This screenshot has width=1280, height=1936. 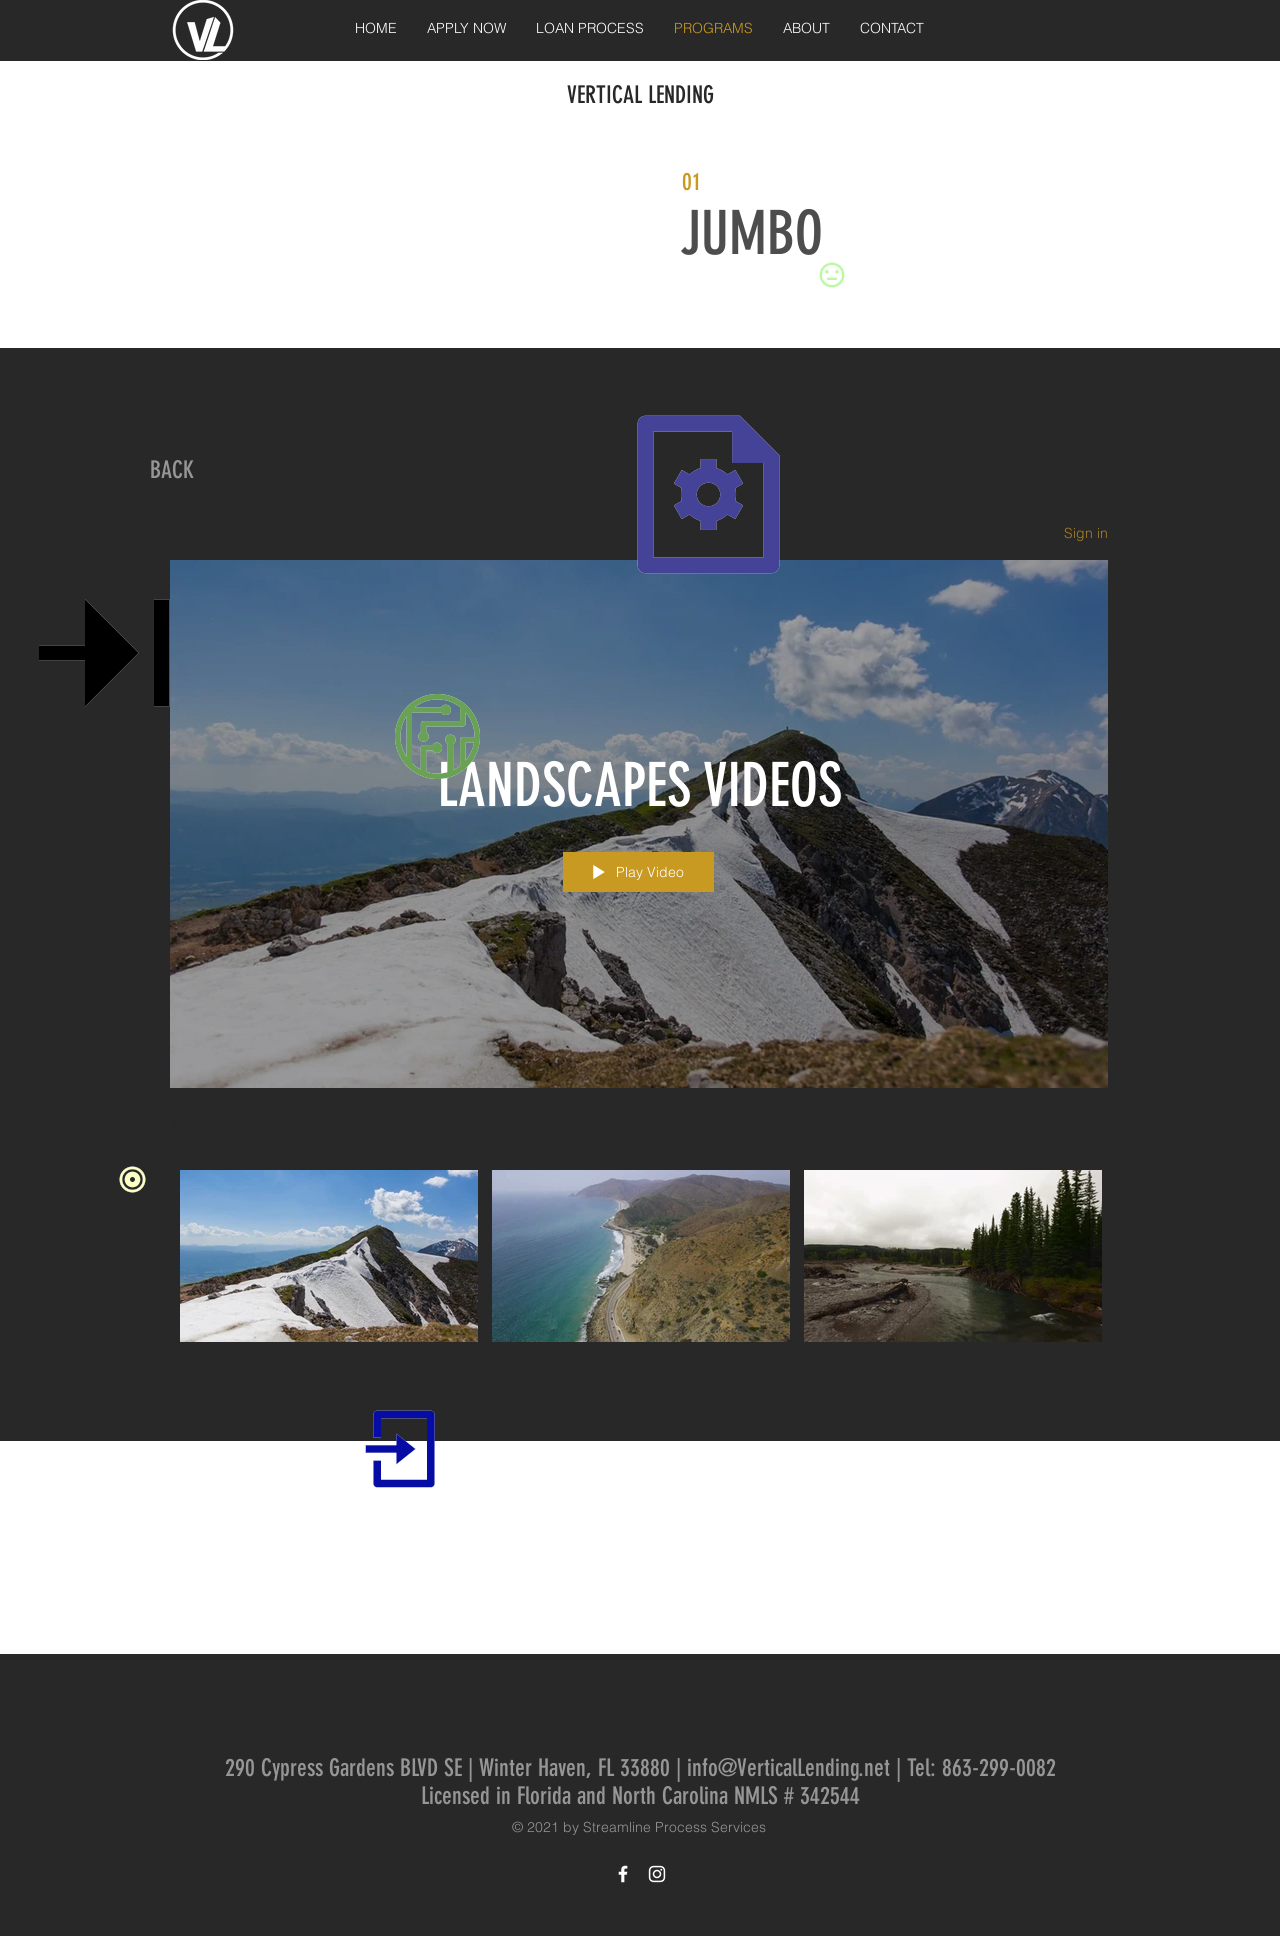 I want to click on rate your experience as neutral, so click(x=832, y=275).